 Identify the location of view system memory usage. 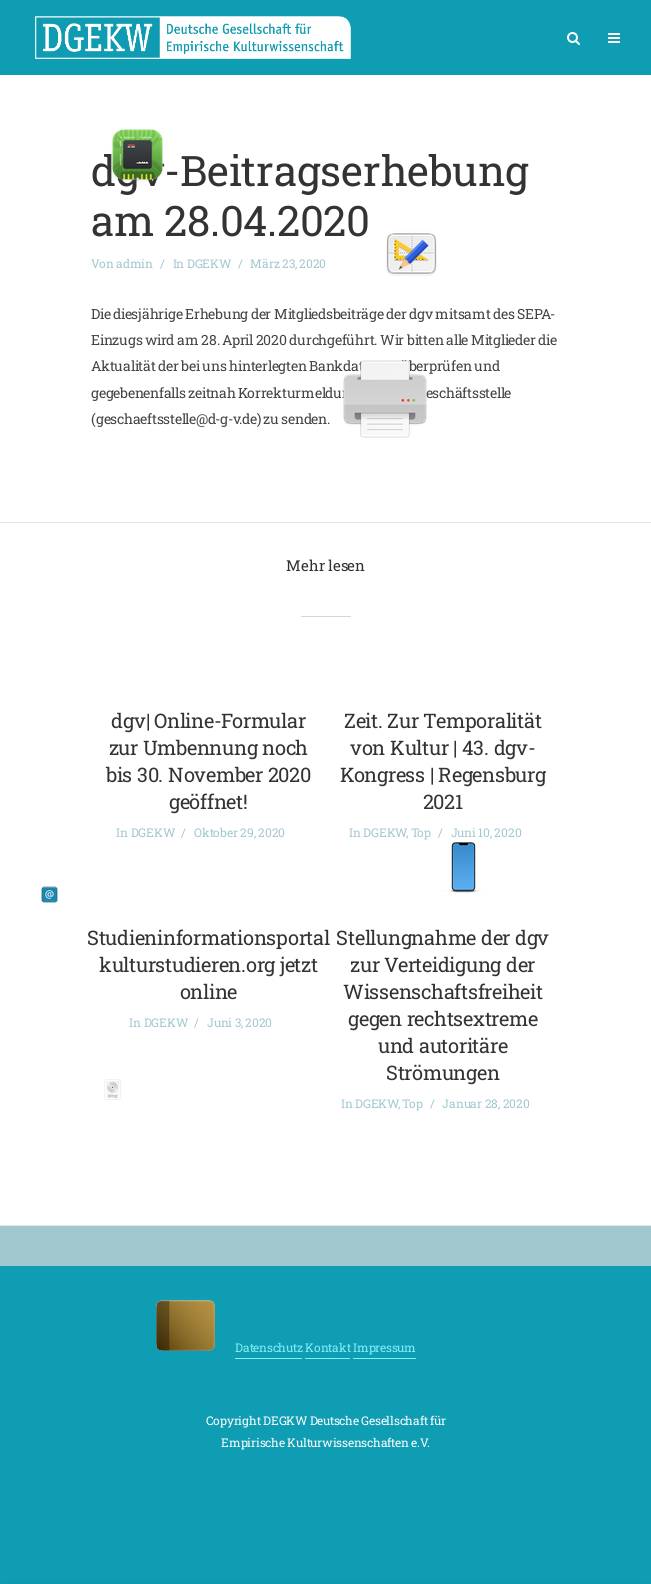
(137, 154).